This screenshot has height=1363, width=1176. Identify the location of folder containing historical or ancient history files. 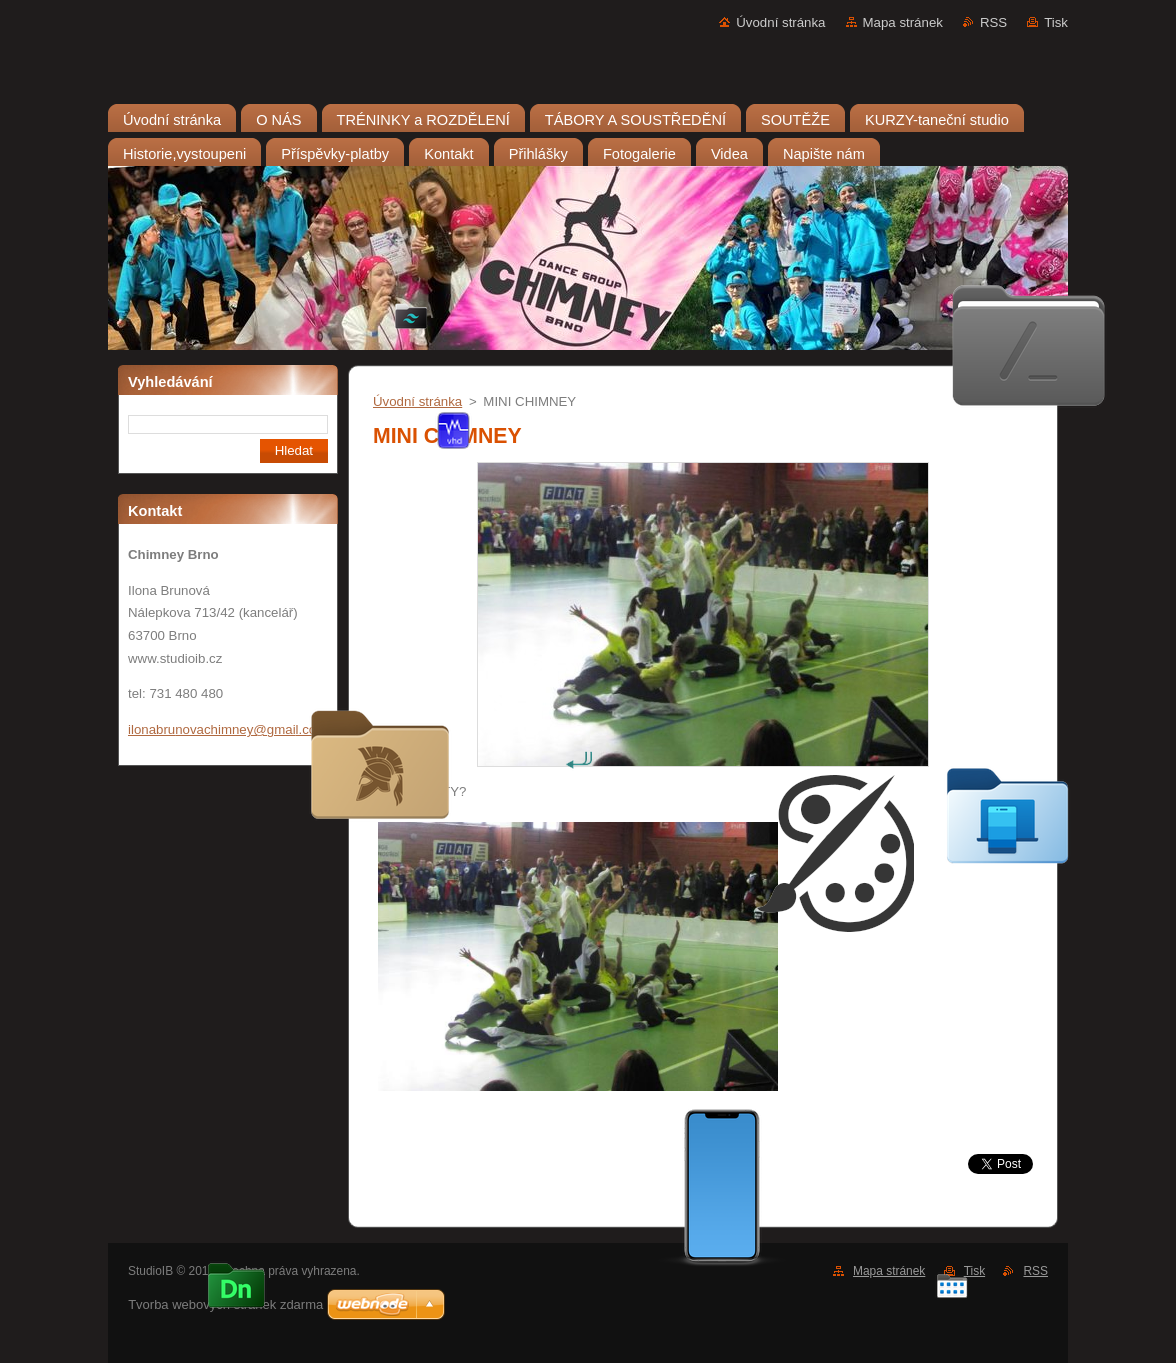
(379, 768).